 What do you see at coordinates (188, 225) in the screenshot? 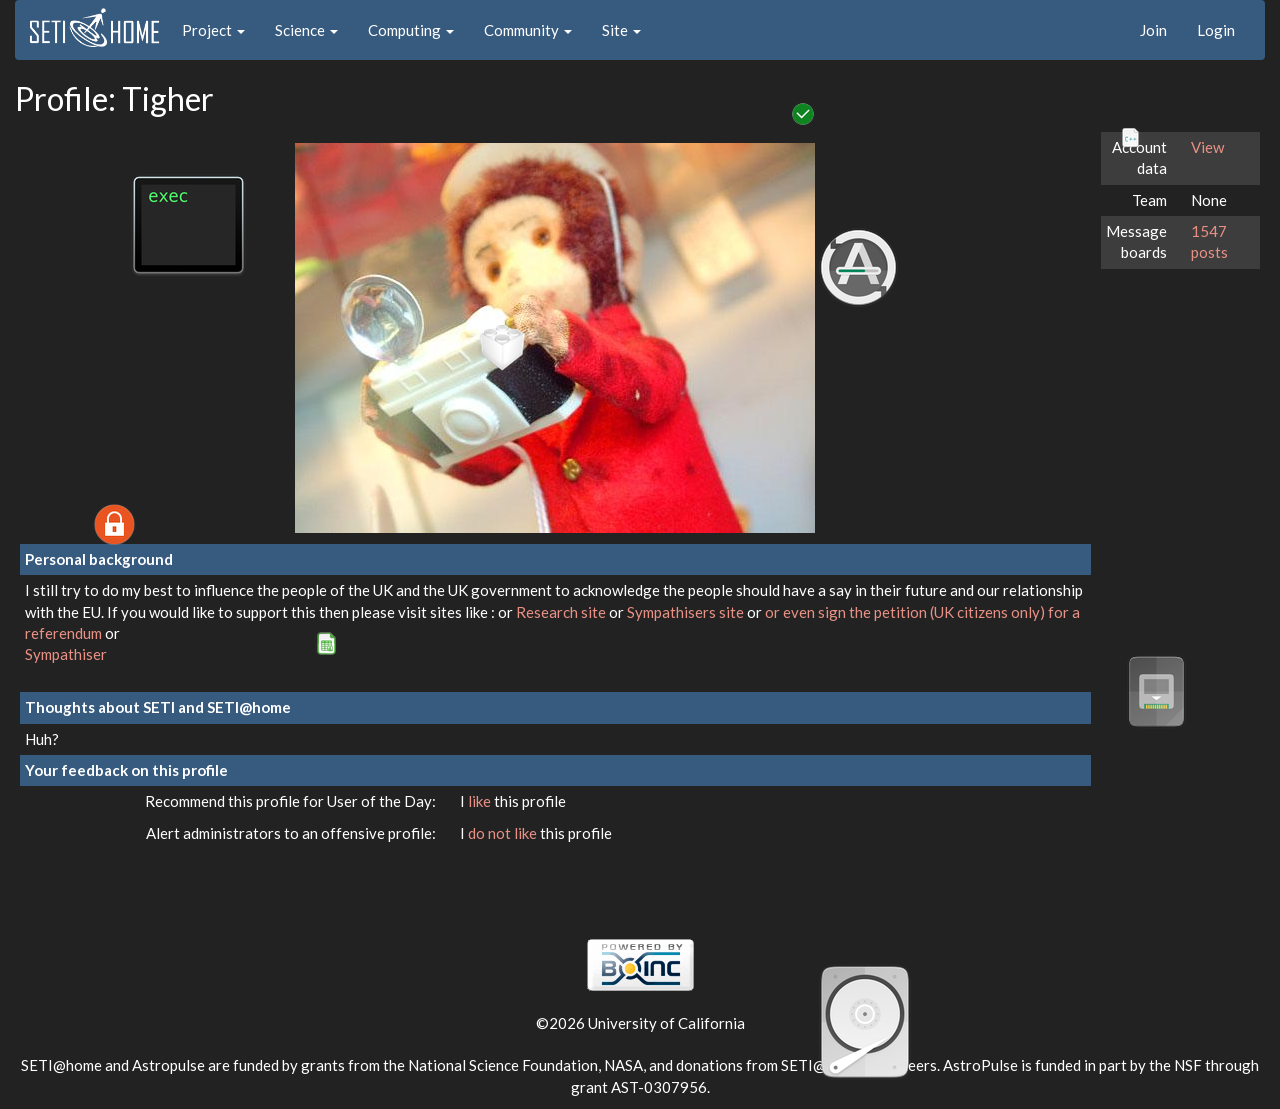
I see `indicates an executable binary file` at bounding box center [188, 225].